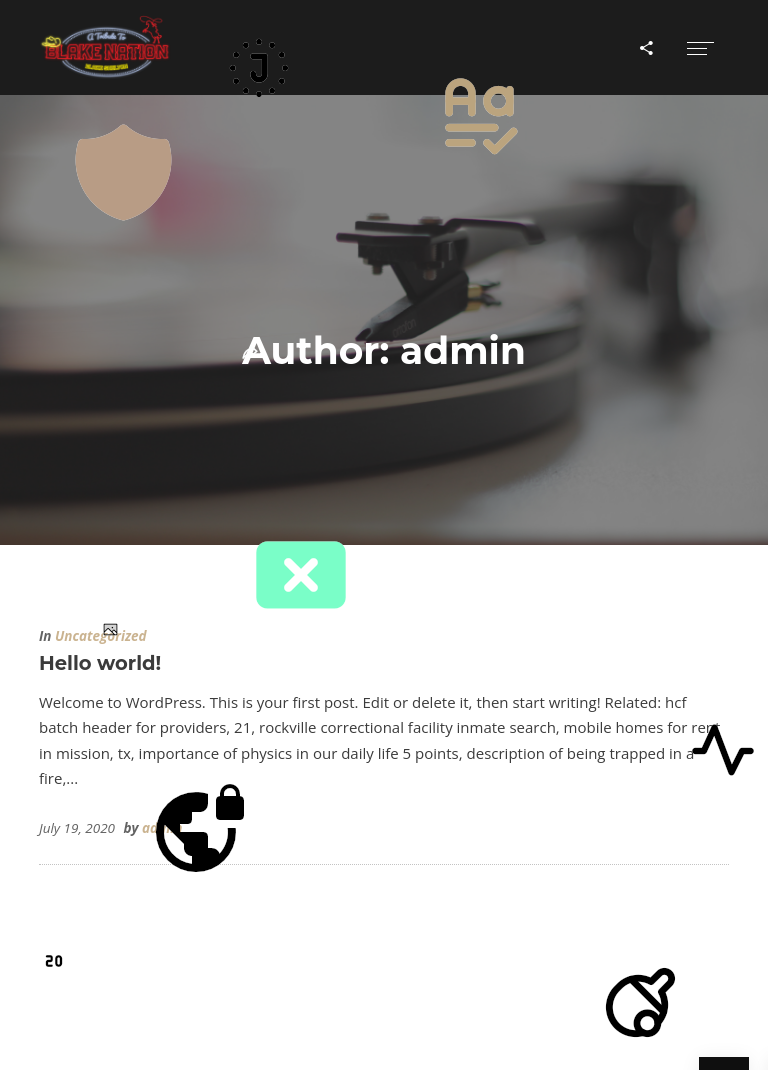  What do you see at coordinates (301, 575) in the screenshot?
I see `close or dismiss a modal window` at bounding box center [301, 575].